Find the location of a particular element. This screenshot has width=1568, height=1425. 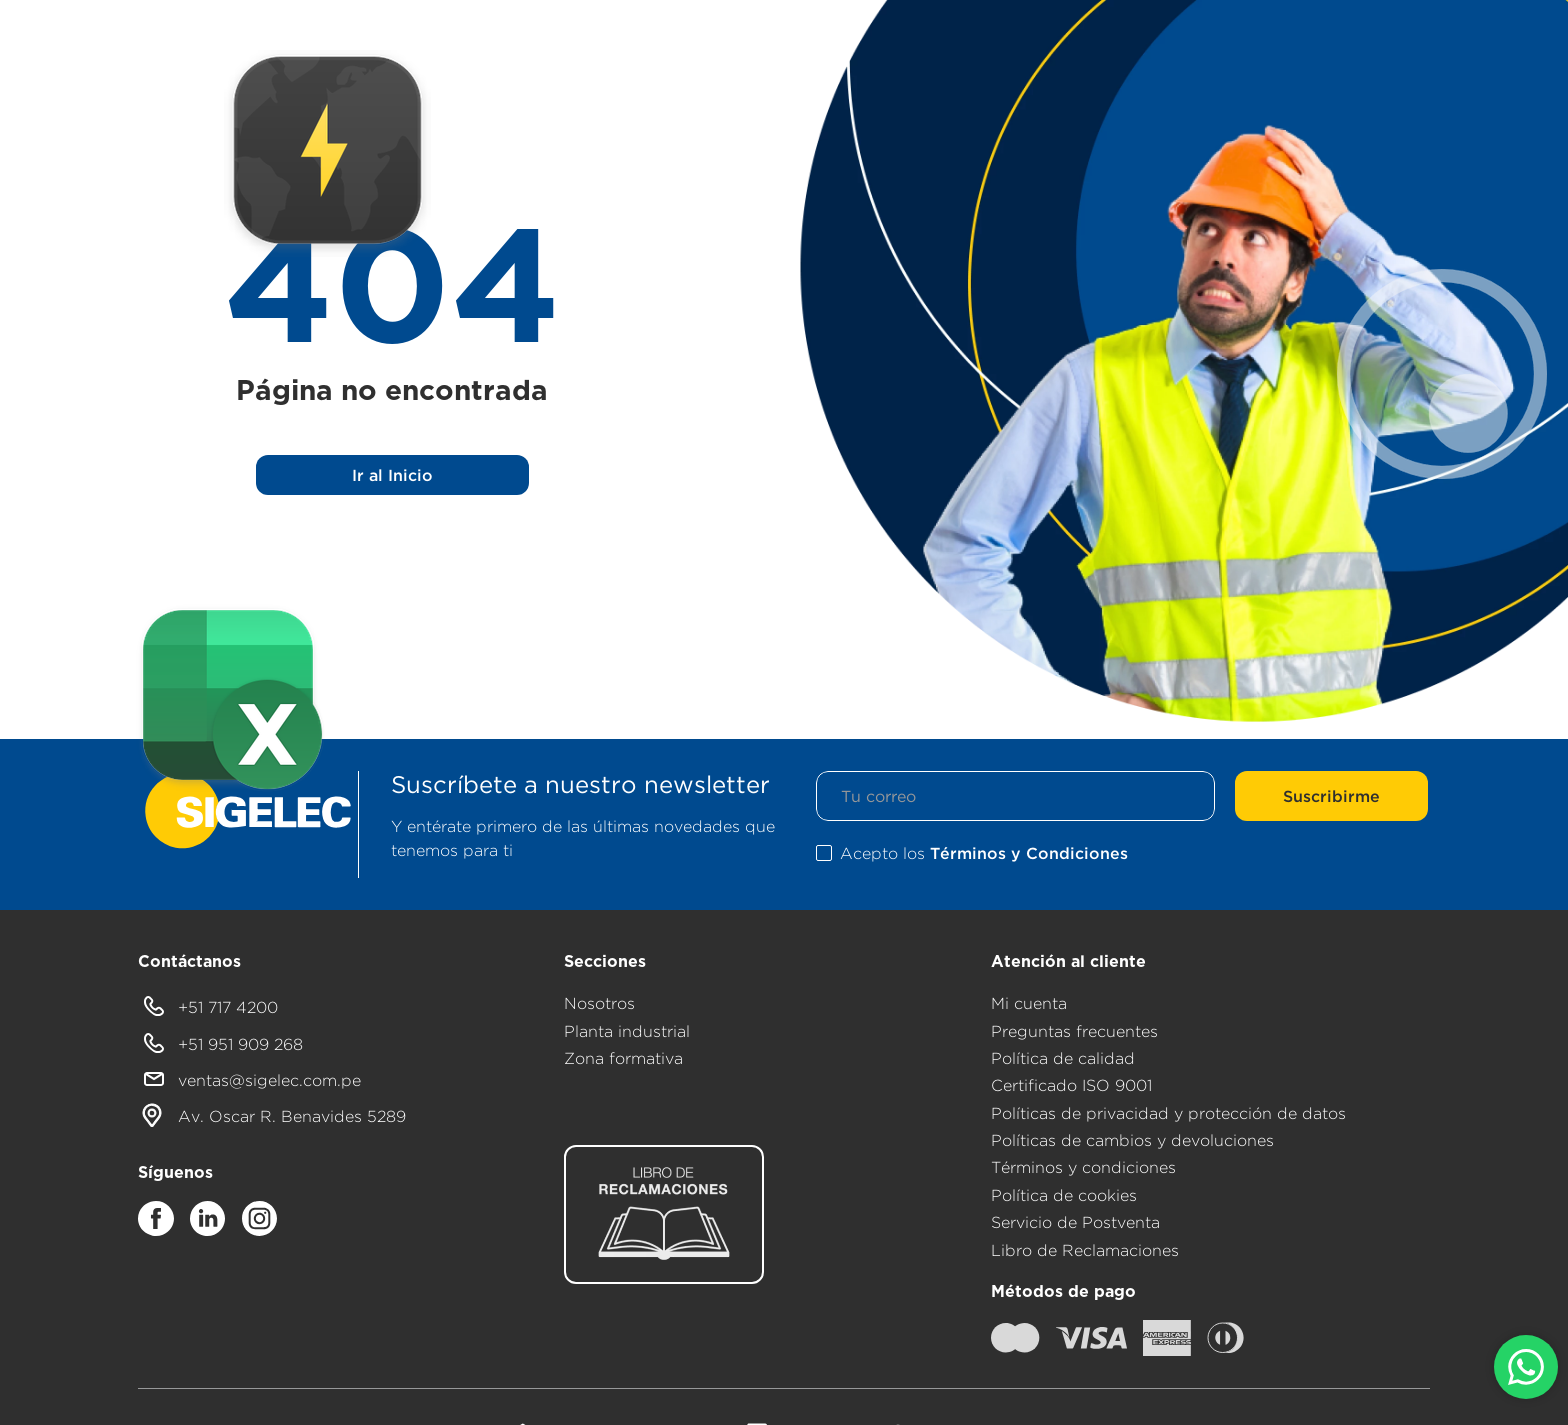

open Microsoft Excel is located at coordinates (228, 695).